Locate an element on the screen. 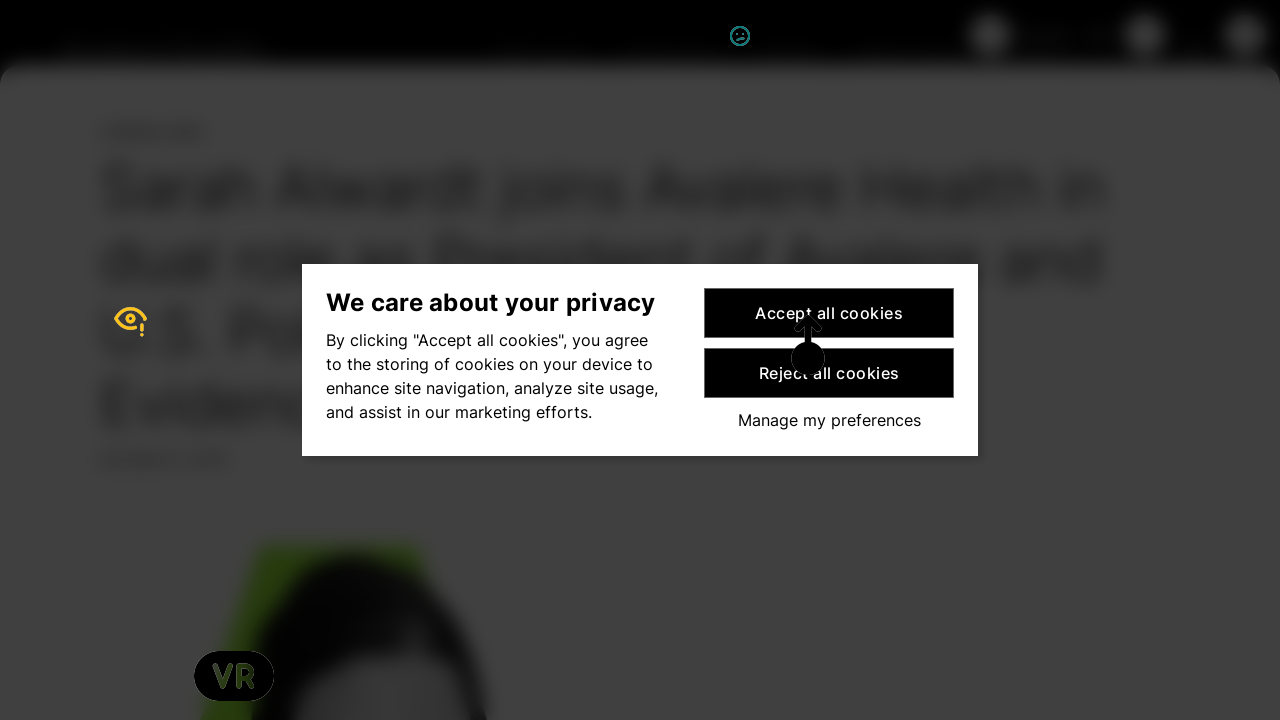 Image resolution: width=1280 pixels, height=720 pixels. swipe up to continue or dismiss is located at coordinates (808, 345).